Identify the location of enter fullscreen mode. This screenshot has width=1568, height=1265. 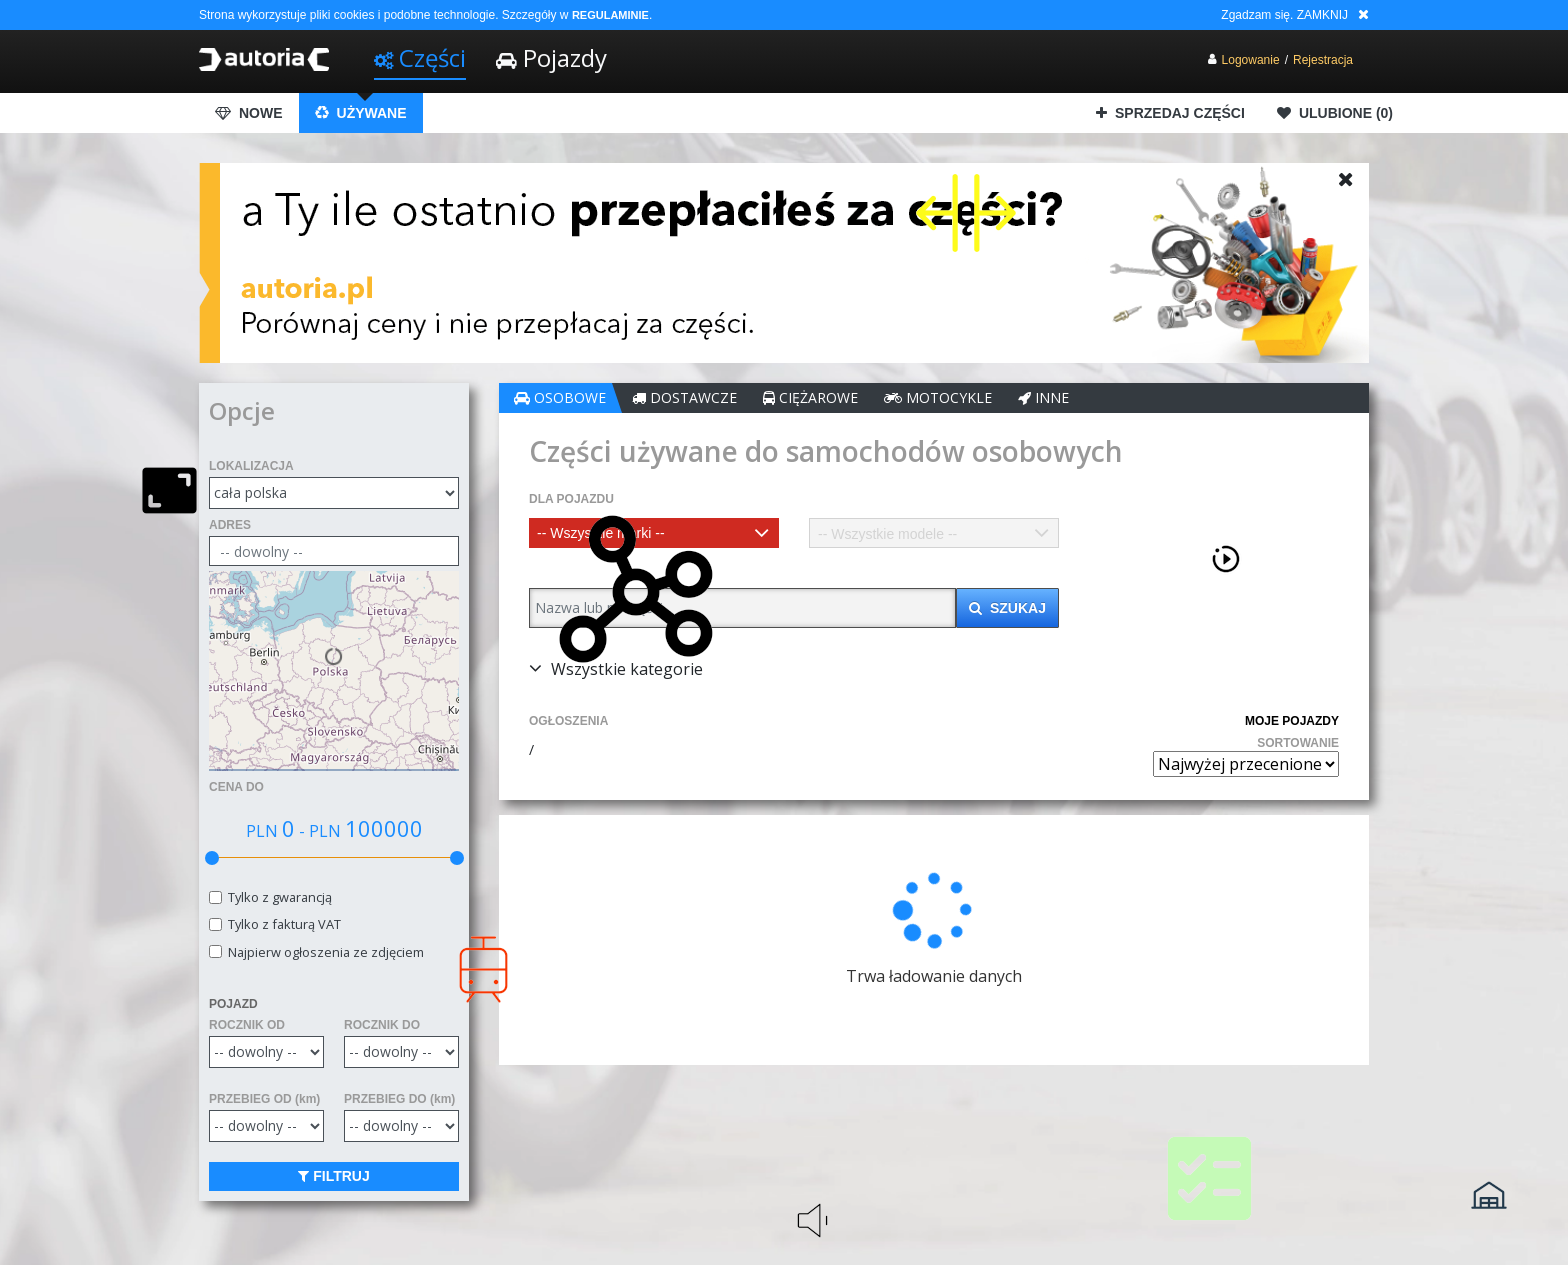
(169, 490).